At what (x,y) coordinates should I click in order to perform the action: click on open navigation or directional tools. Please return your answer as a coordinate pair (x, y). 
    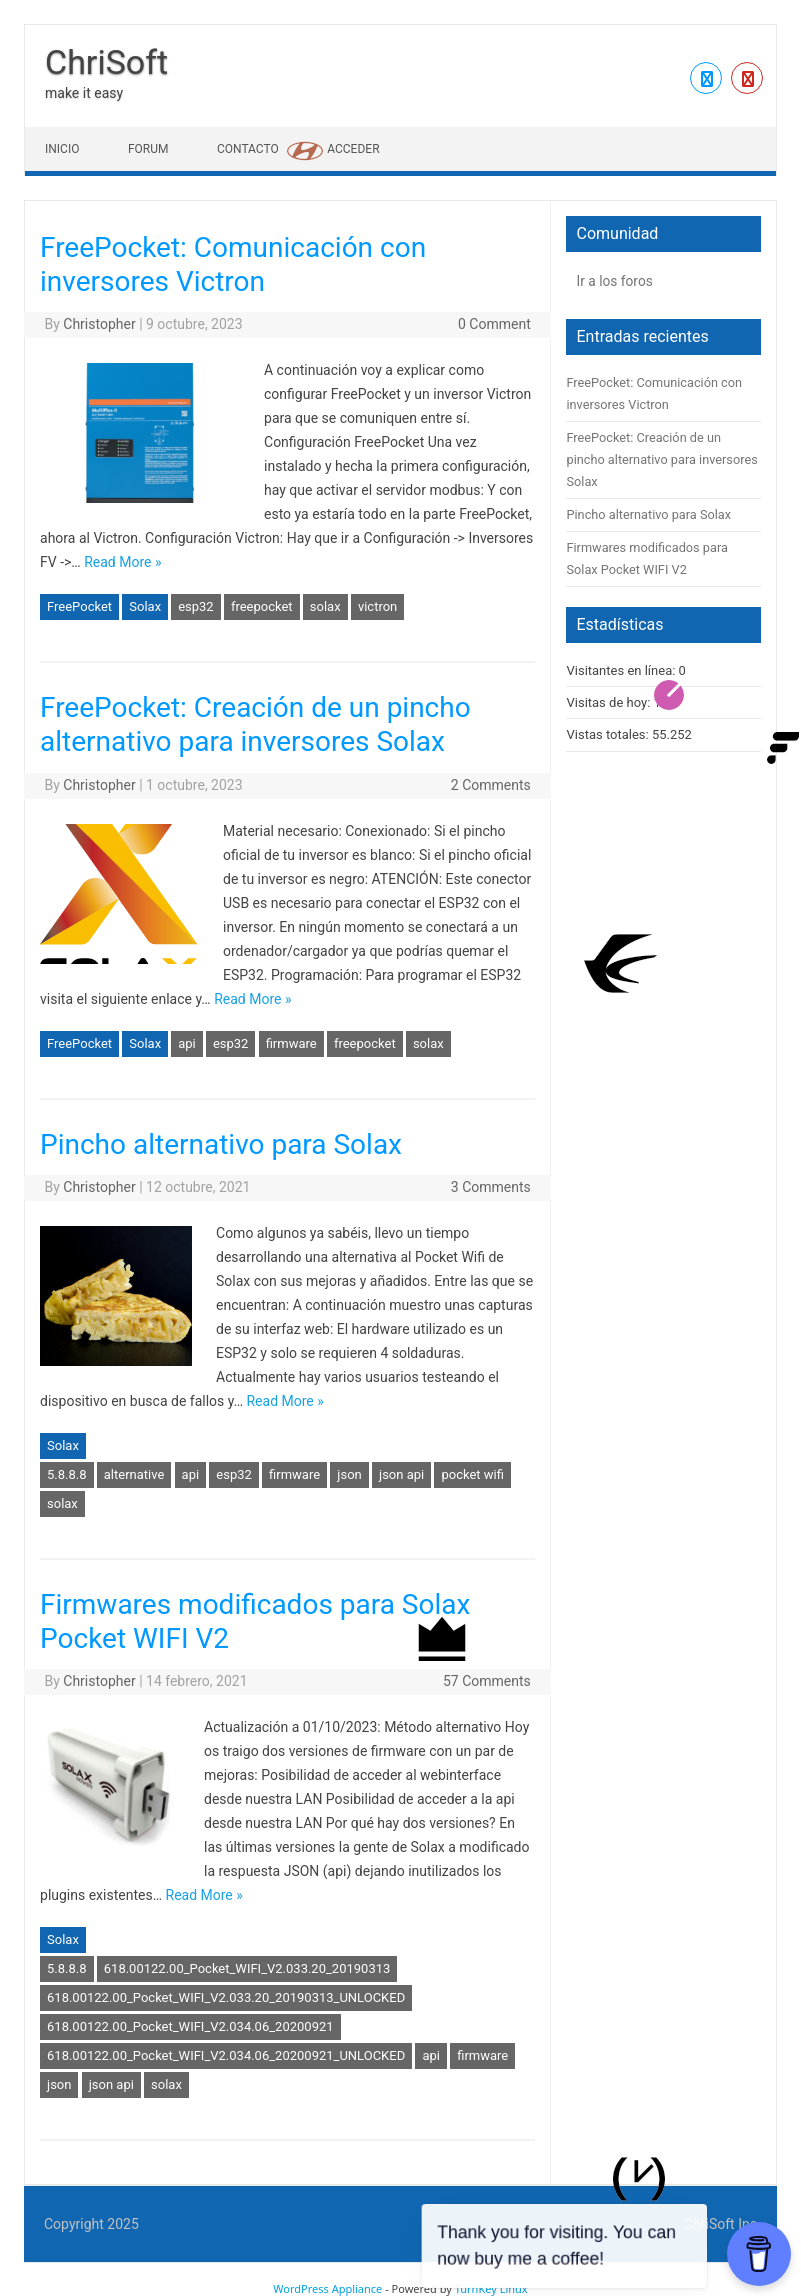
    Looking at the image, I should click on (669, 695).